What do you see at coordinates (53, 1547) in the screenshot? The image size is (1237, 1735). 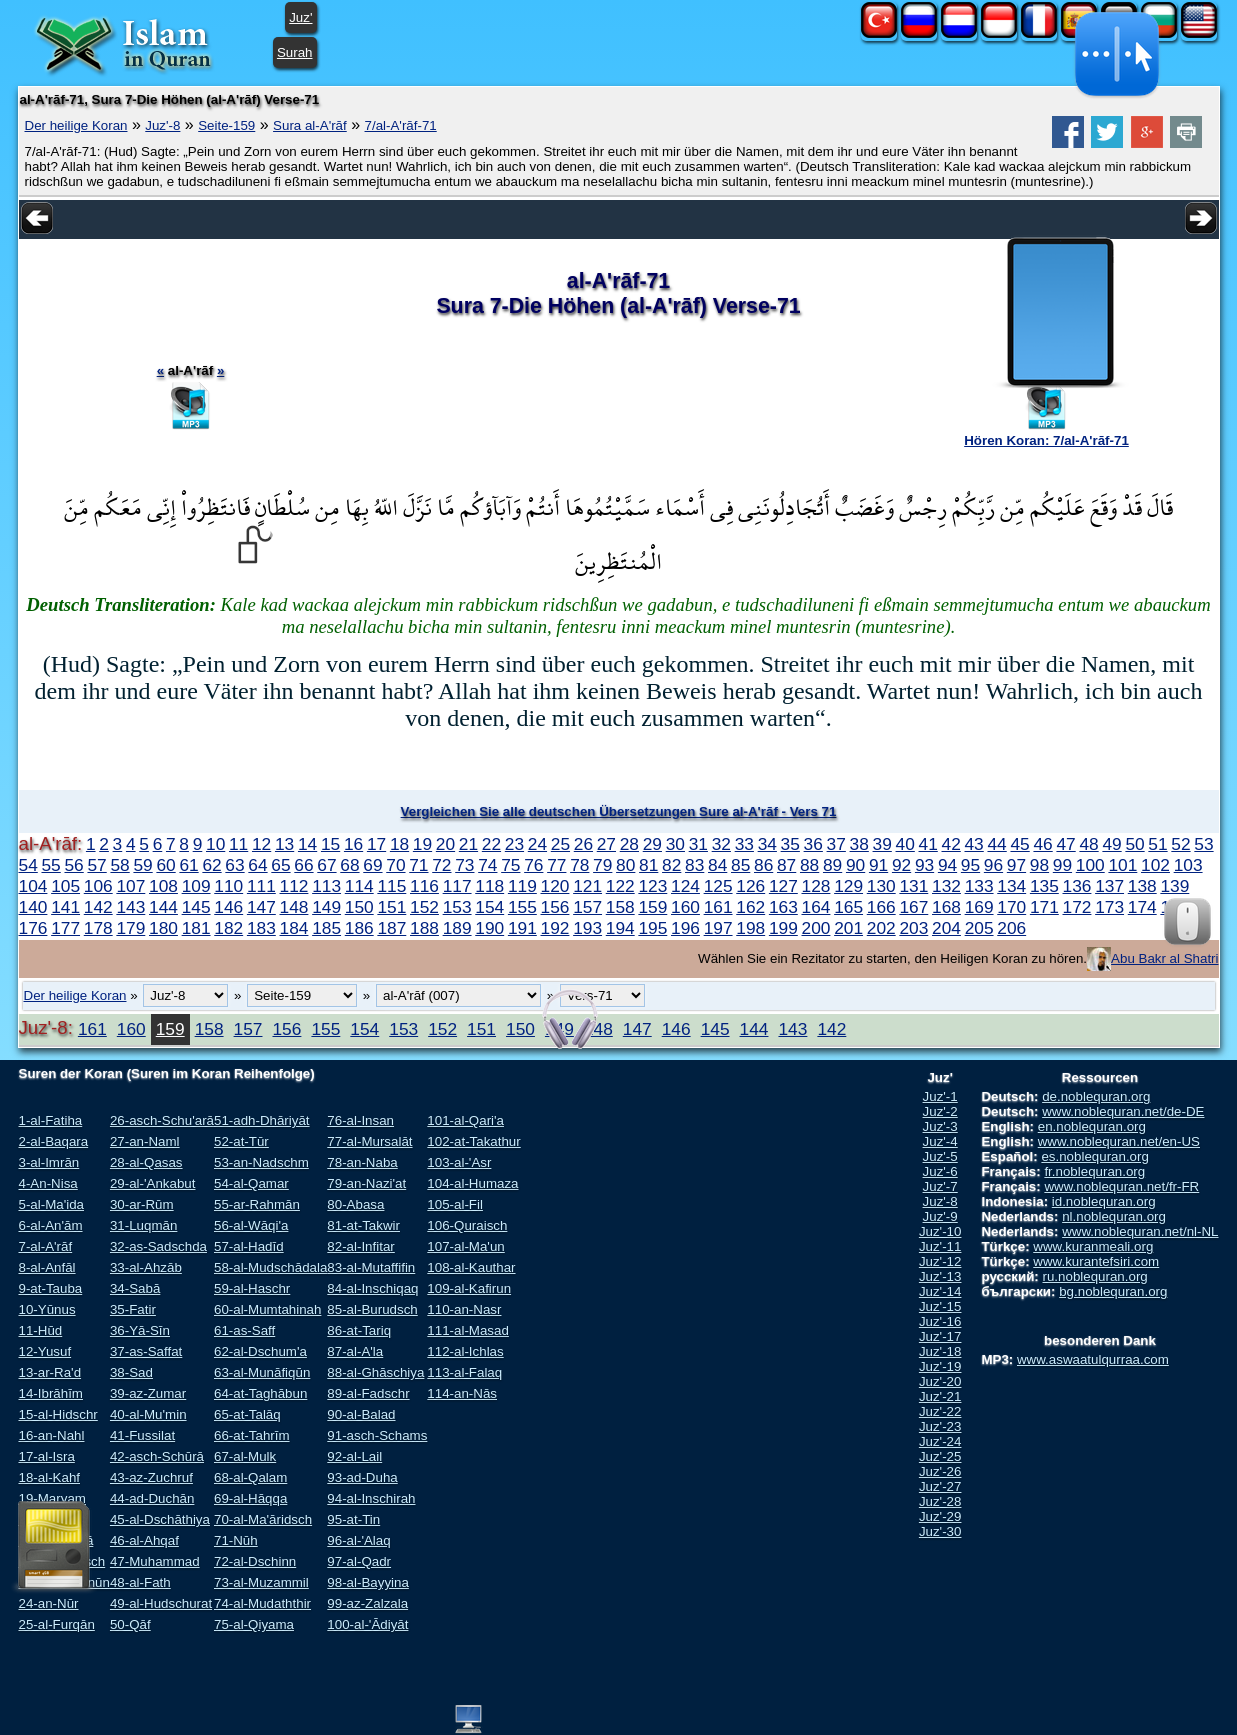 I see `access removable flash storage device` at bounding box center [53, 1547].